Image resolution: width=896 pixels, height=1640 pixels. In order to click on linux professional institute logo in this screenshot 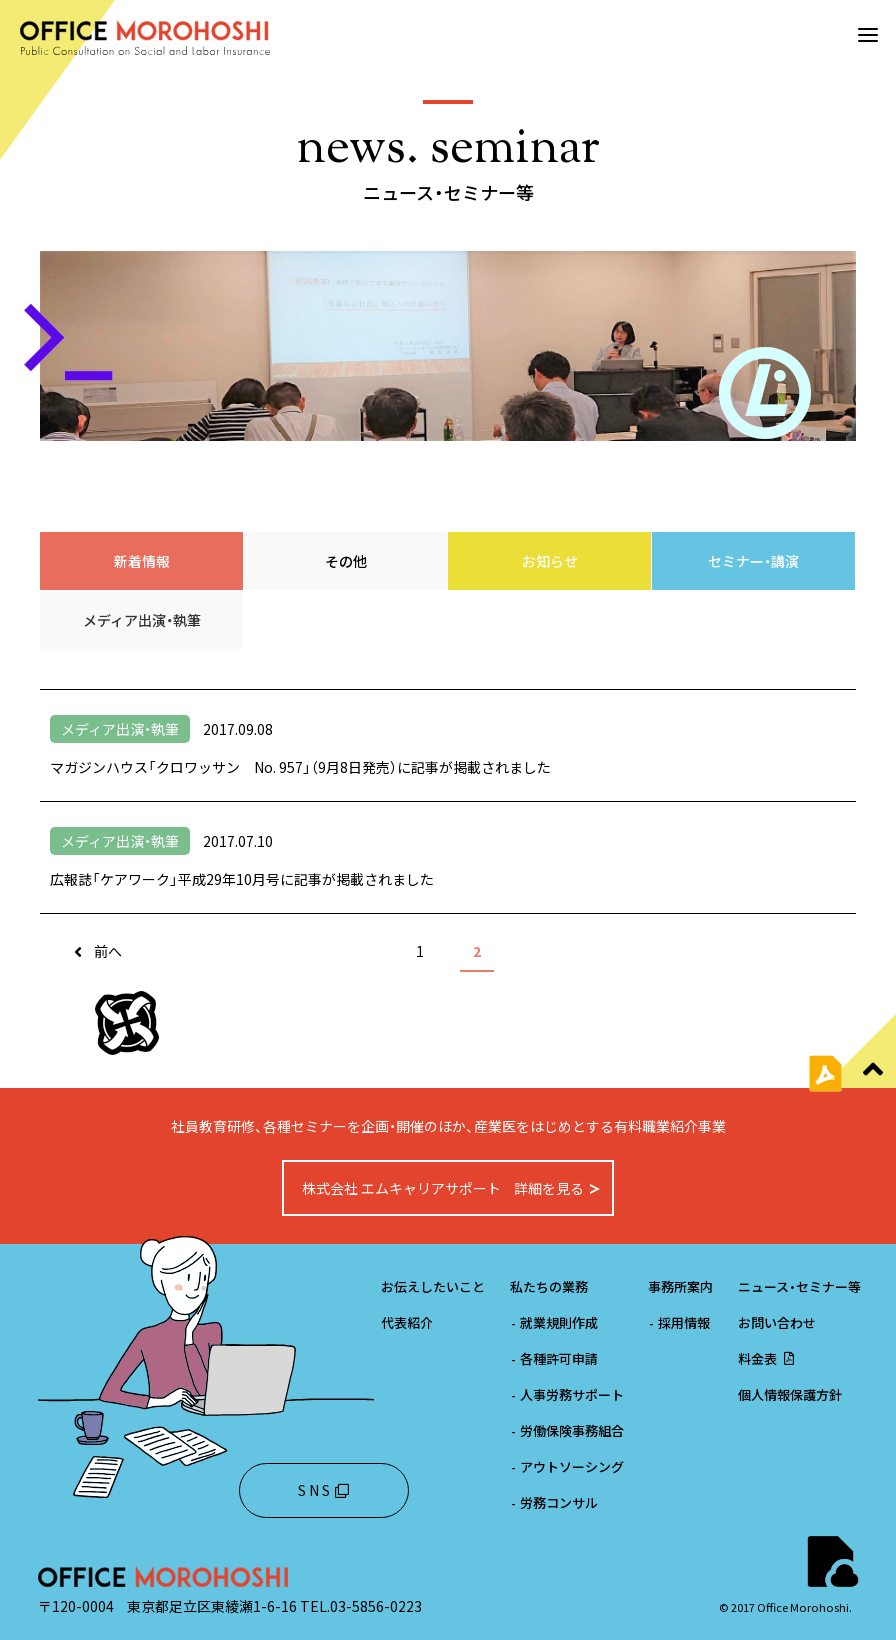, I will do `click(765, 393)`.